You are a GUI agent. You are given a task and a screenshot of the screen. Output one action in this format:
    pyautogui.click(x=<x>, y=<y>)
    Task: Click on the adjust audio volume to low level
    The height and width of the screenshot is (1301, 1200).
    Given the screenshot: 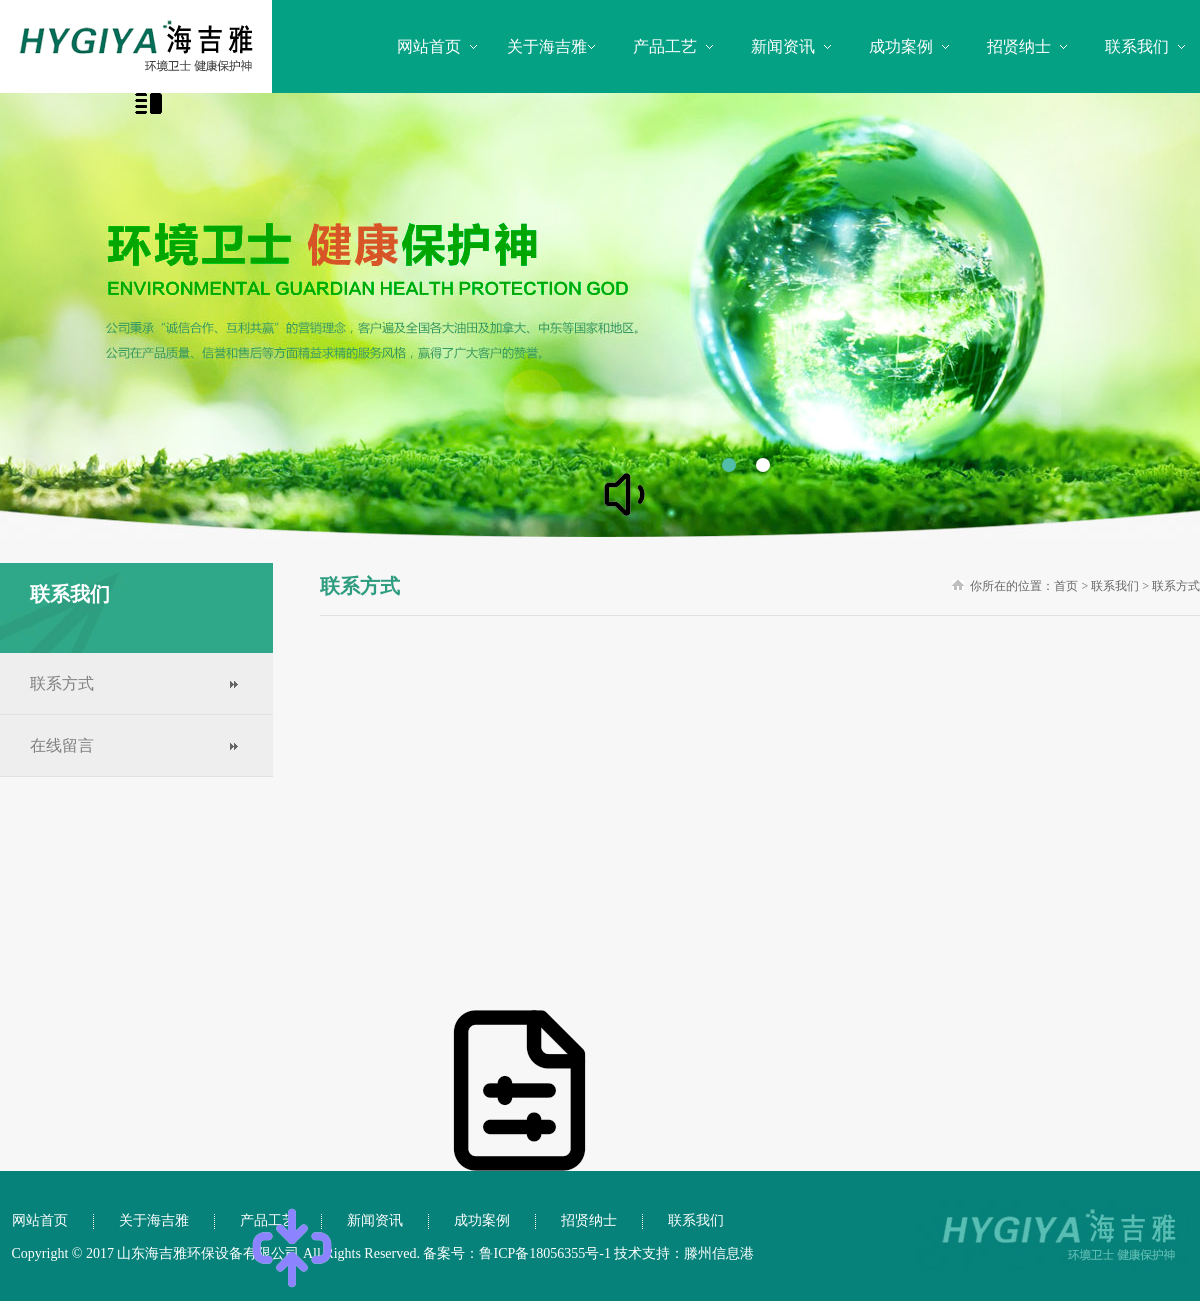 What is the action you would take?
    pyautogui.click(x=630, y=494)
    